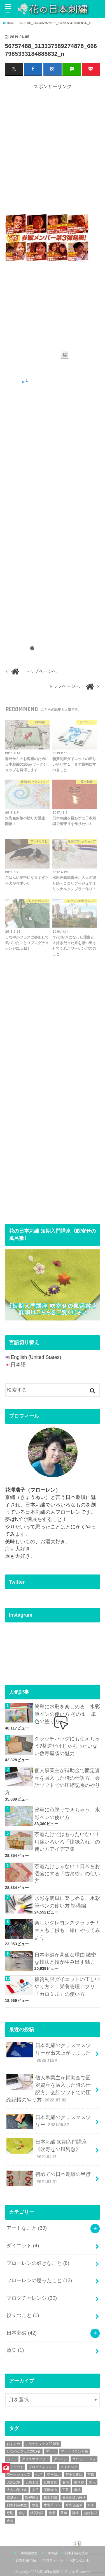 Image resolution: width=105 pixels, height=2576 pixels. I want to click on reply to all recipients of an email, so click(25, 380).